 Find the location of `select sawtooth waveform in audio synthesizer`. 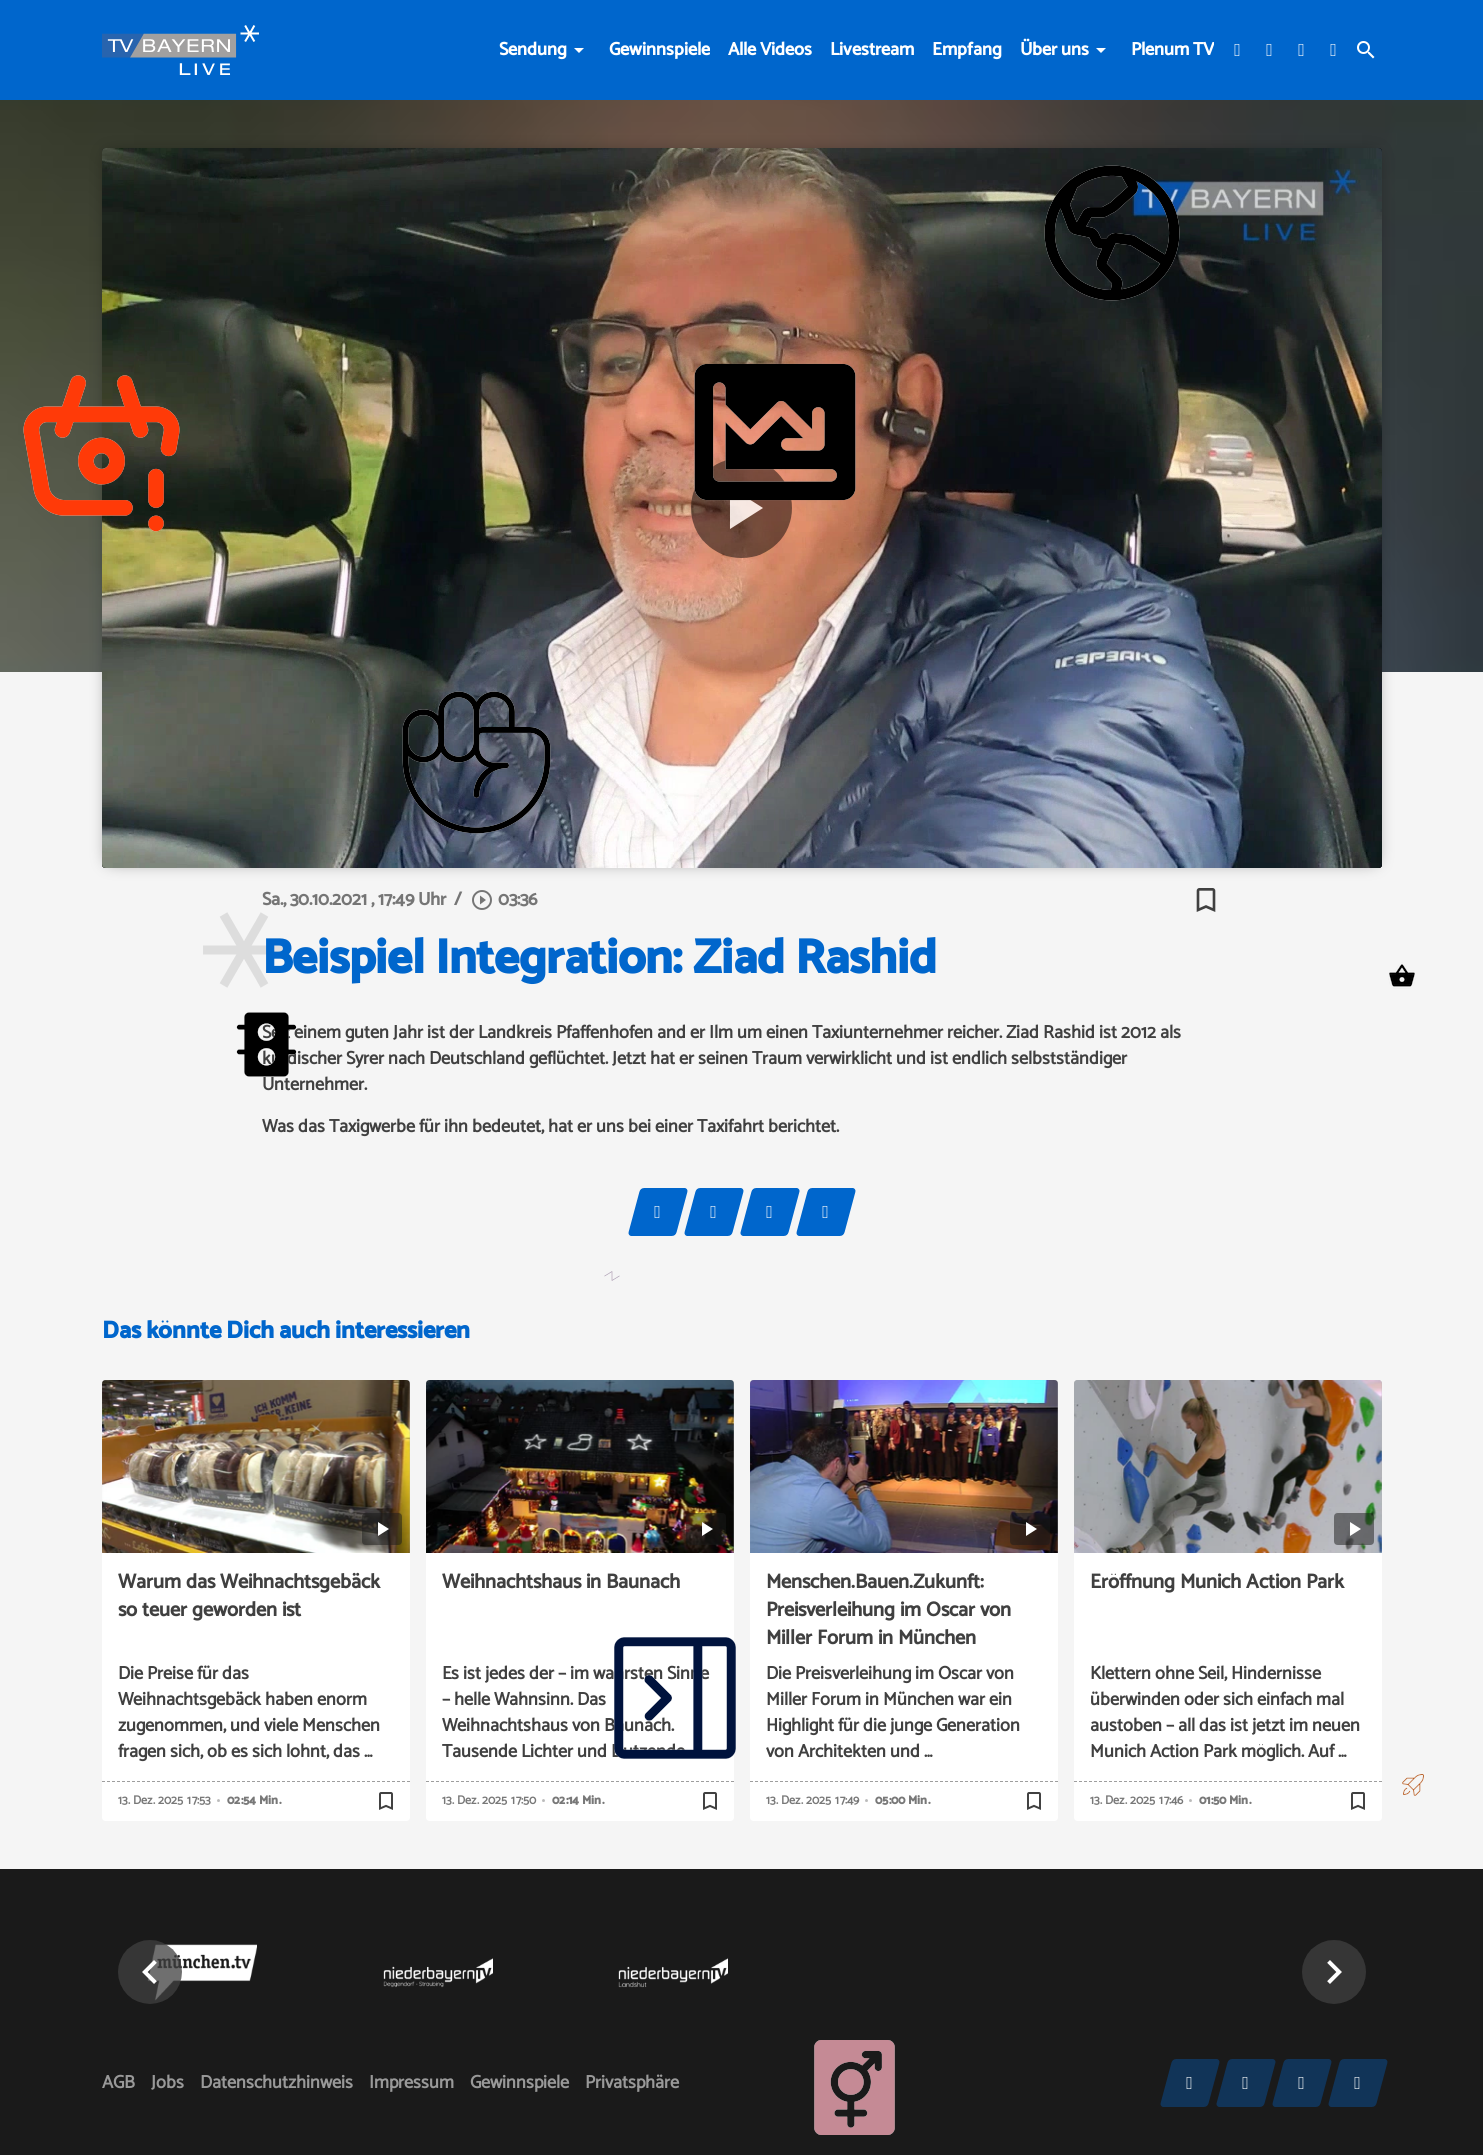

select sawtooth waveform in audio synthesizer is located at coordinates (612, 1276).